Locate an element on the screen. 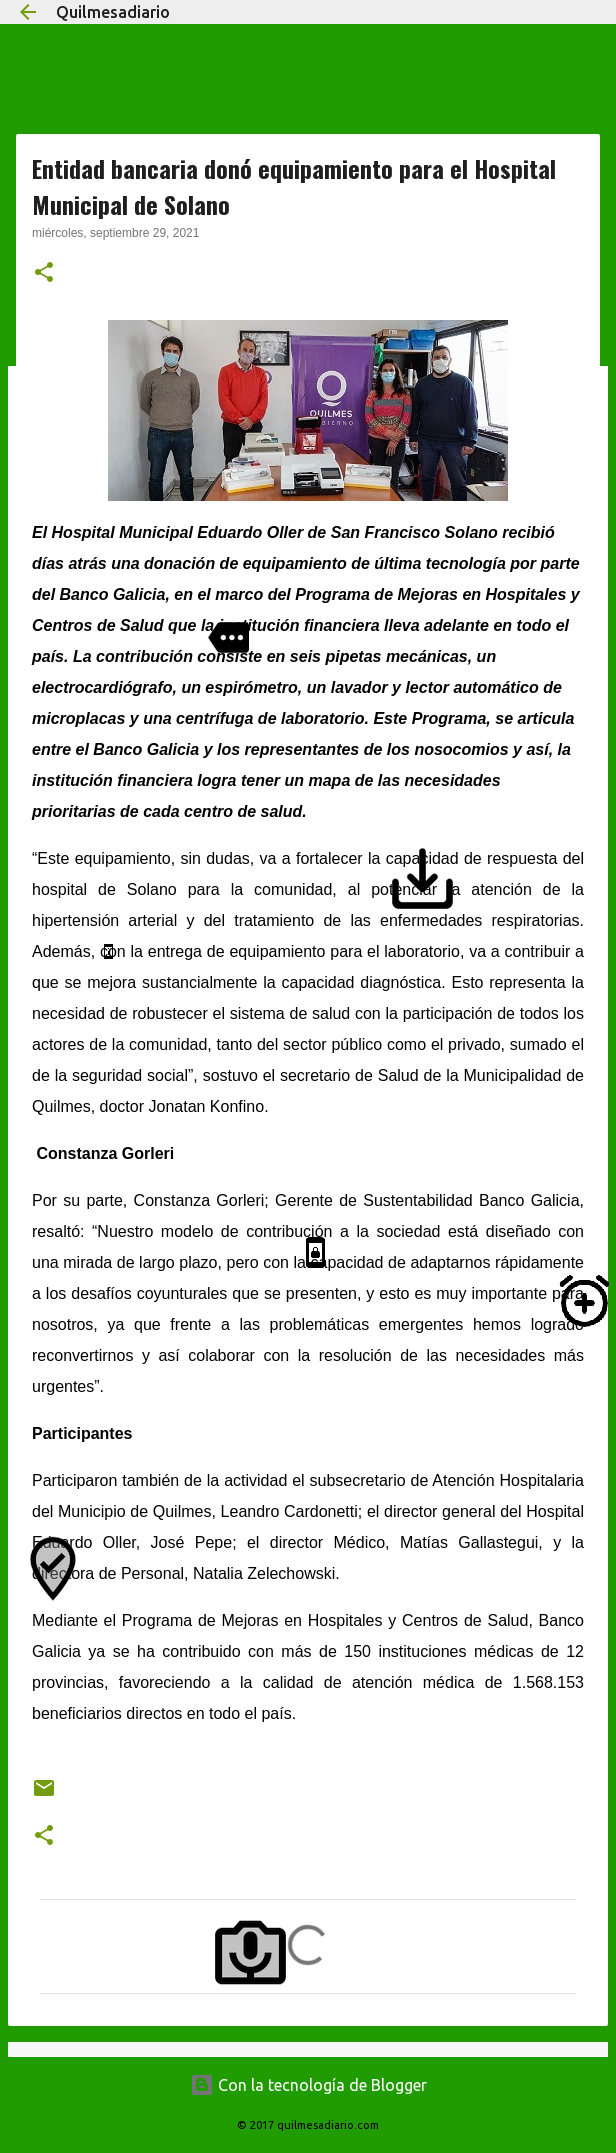  grant camera and microphone permissions is located at coordinates (250, 1952).